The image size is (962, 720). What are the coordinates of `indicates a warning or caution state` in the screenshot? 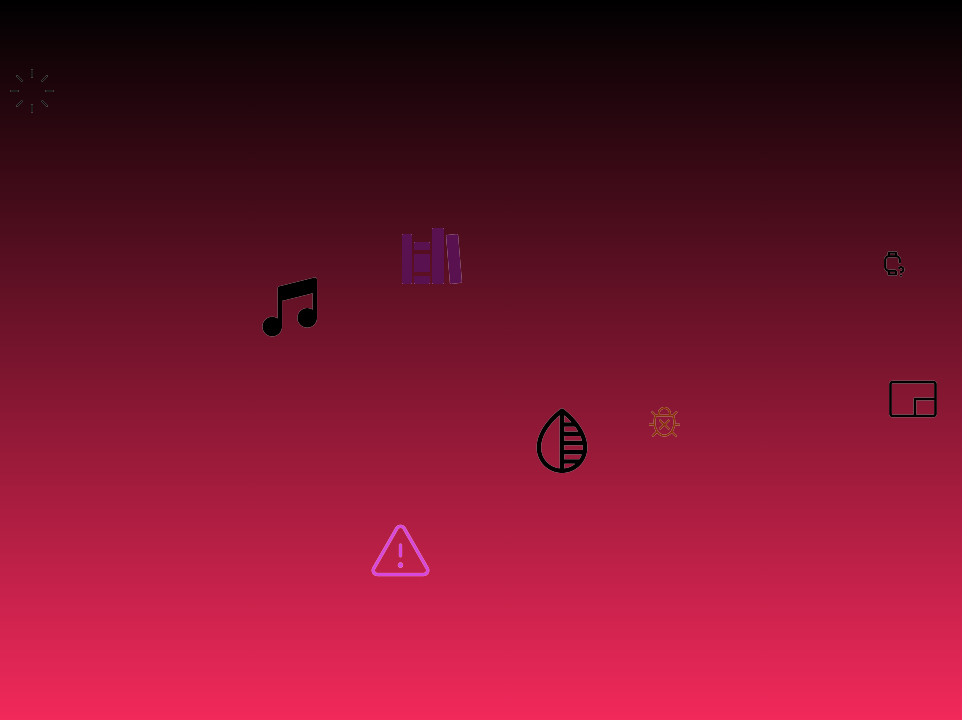 It's located at (400, 551).